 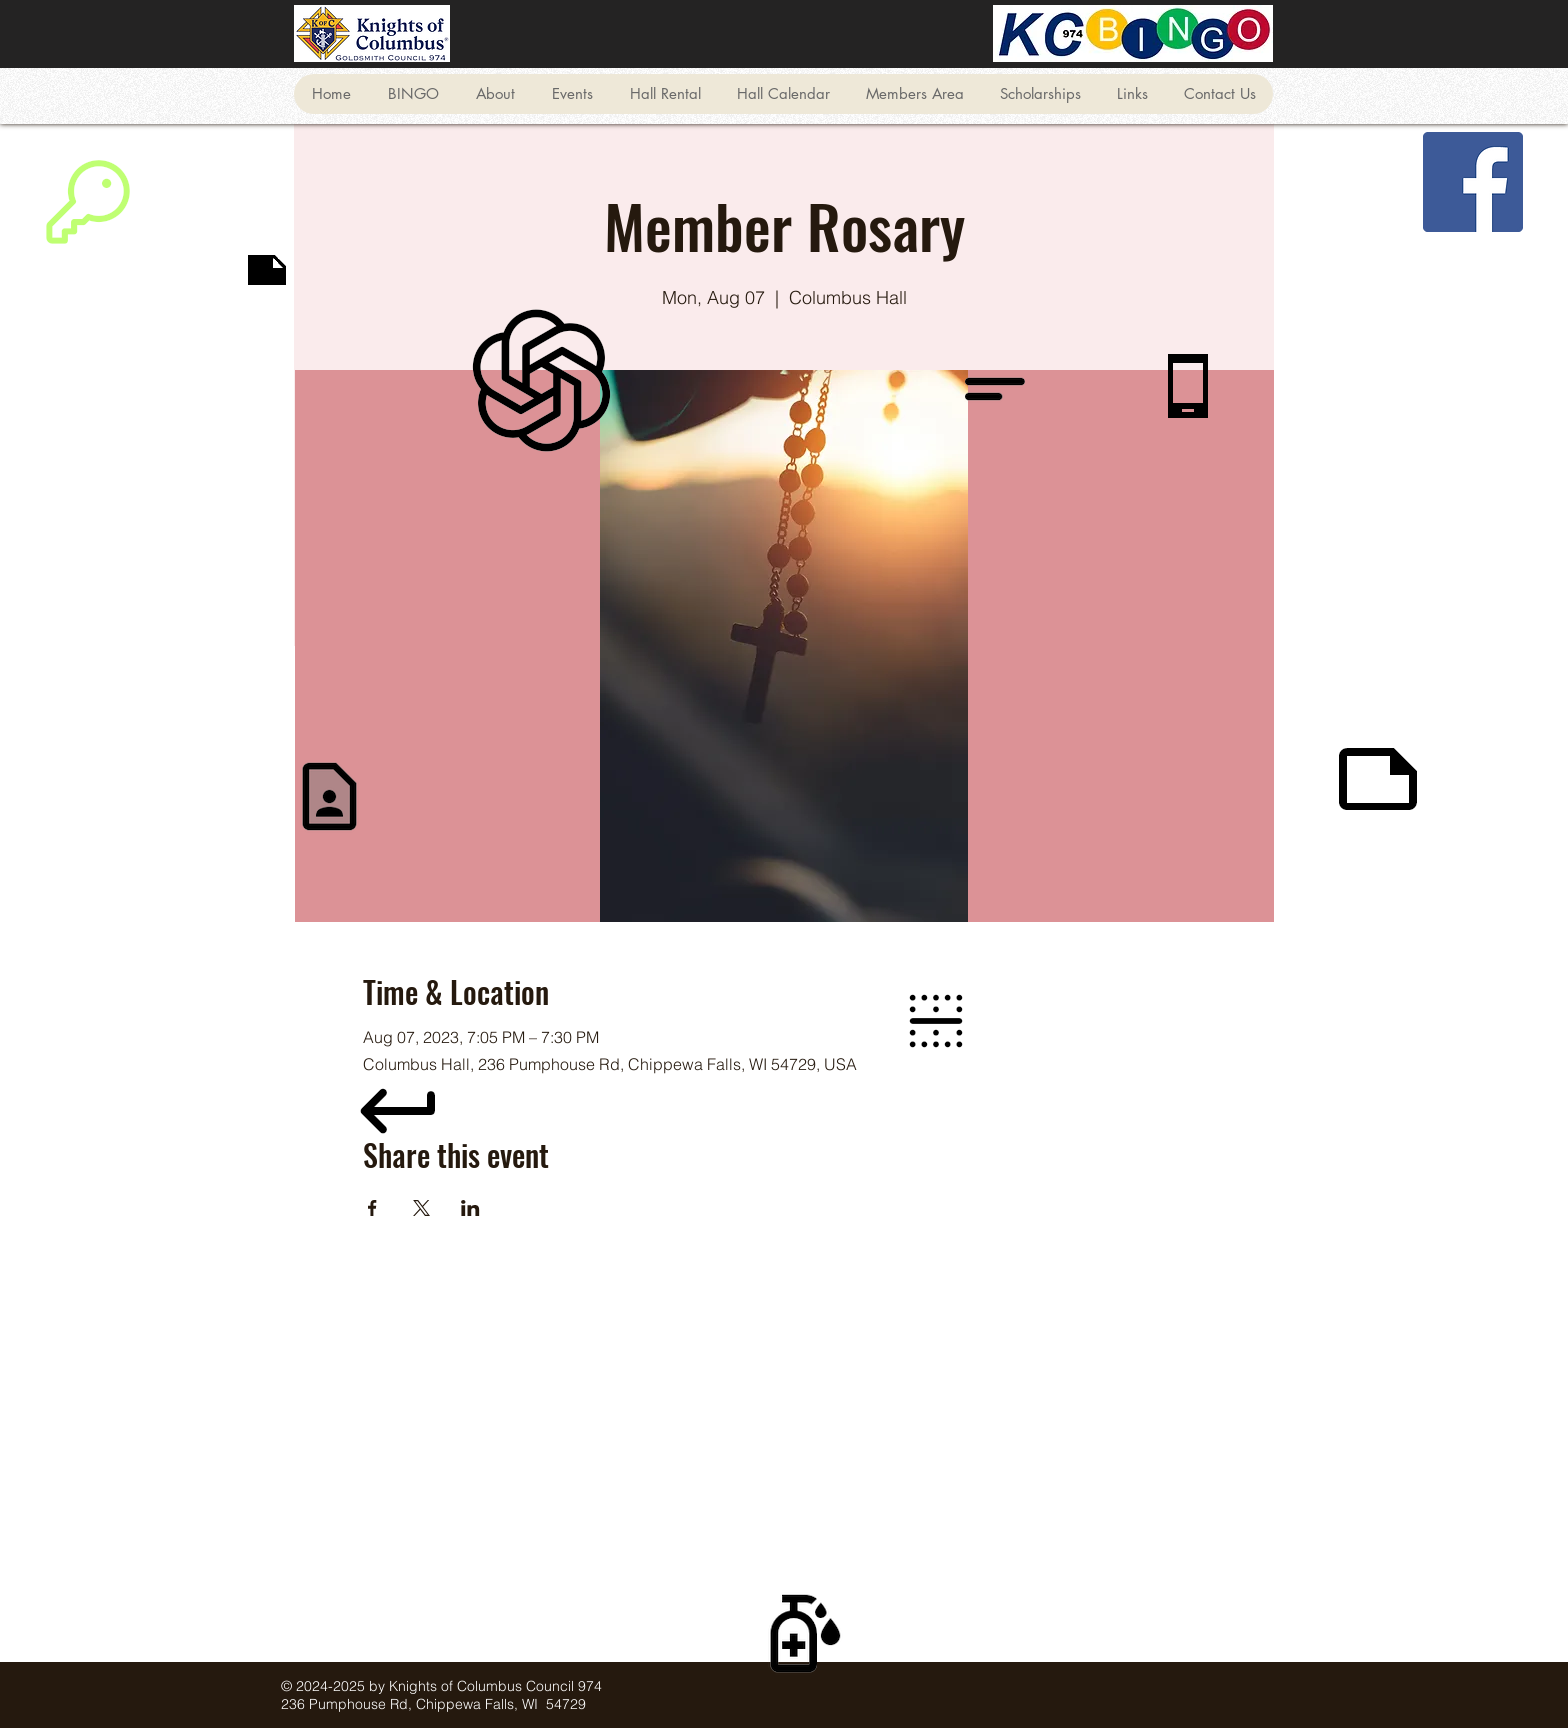 I want to click on open OpenAI or ChatGPT app, so click(x=541, y=380).